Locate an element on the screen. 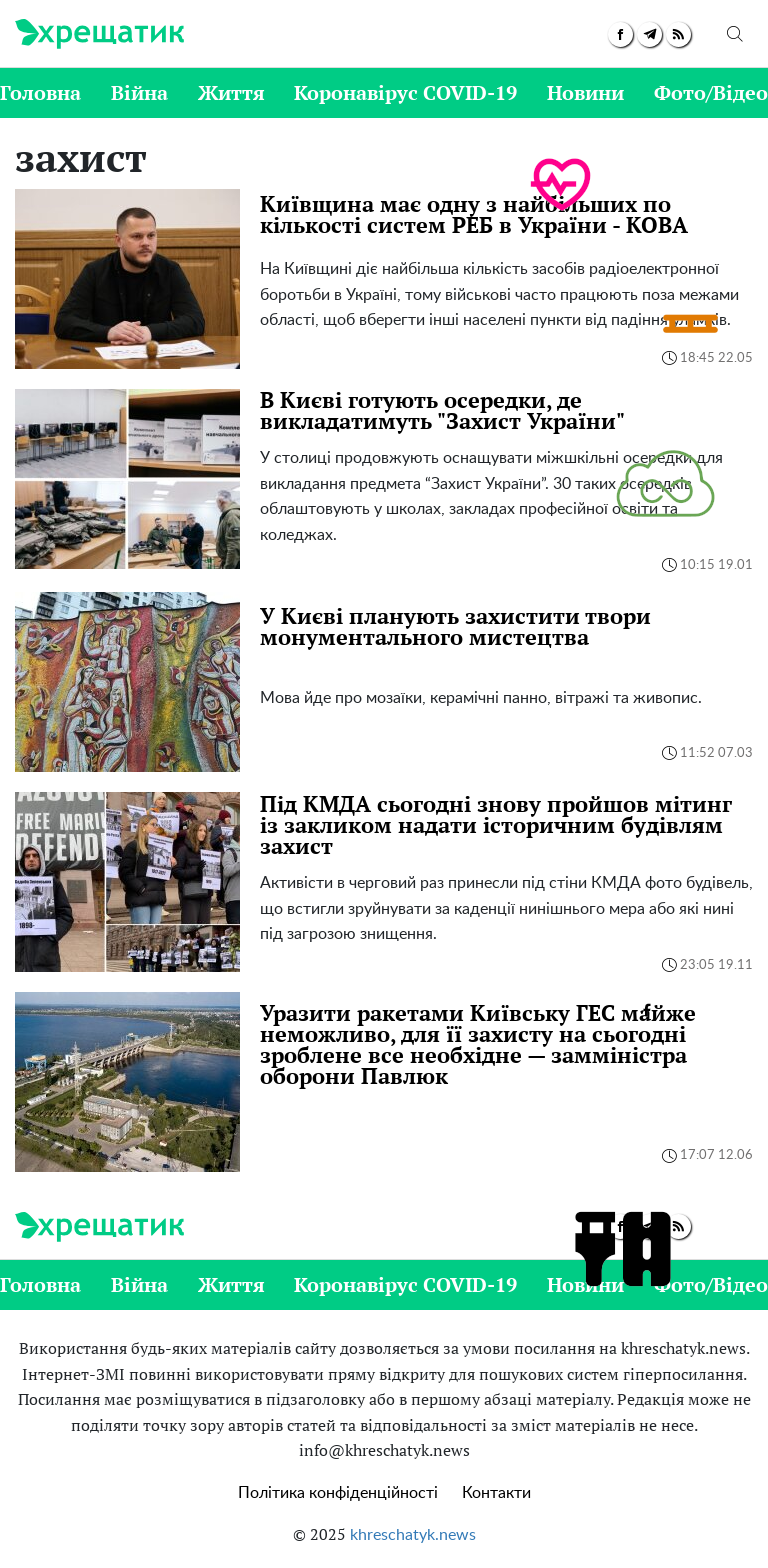 This screenshot has height=1568, width=768. view bridge or overpass routes is located at coordinates (623, 1249).